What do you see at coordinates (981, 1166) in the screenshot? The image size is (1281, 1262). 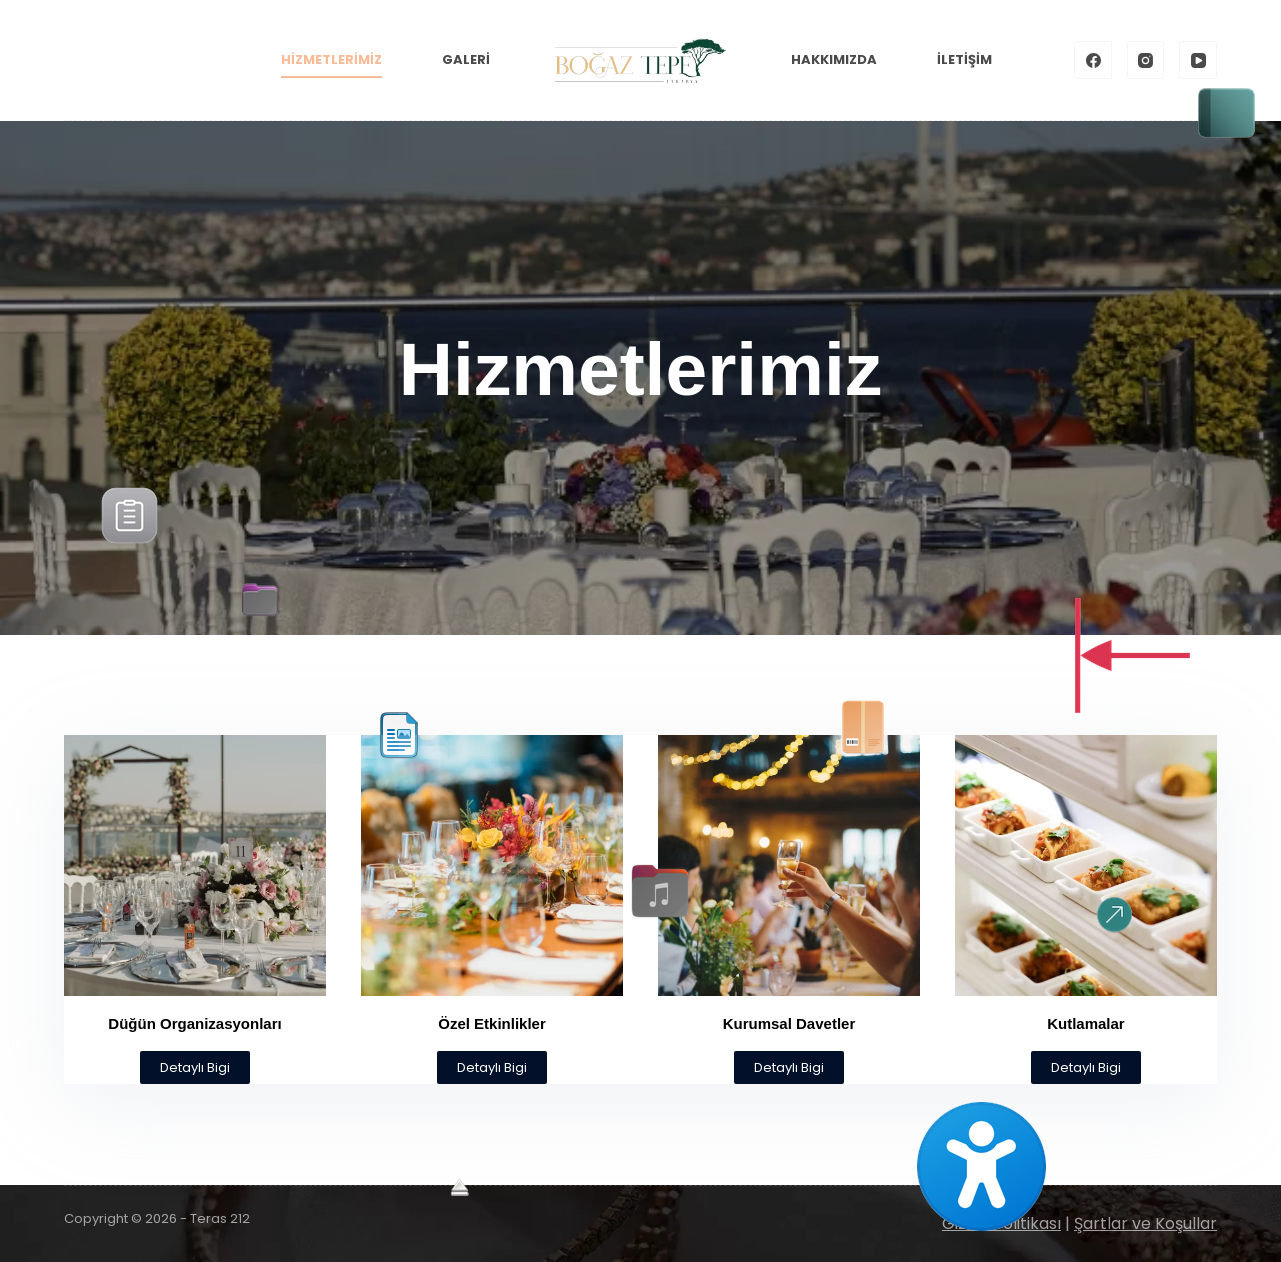 I see `access accessibility settings` at bounding box center [981, 1166].